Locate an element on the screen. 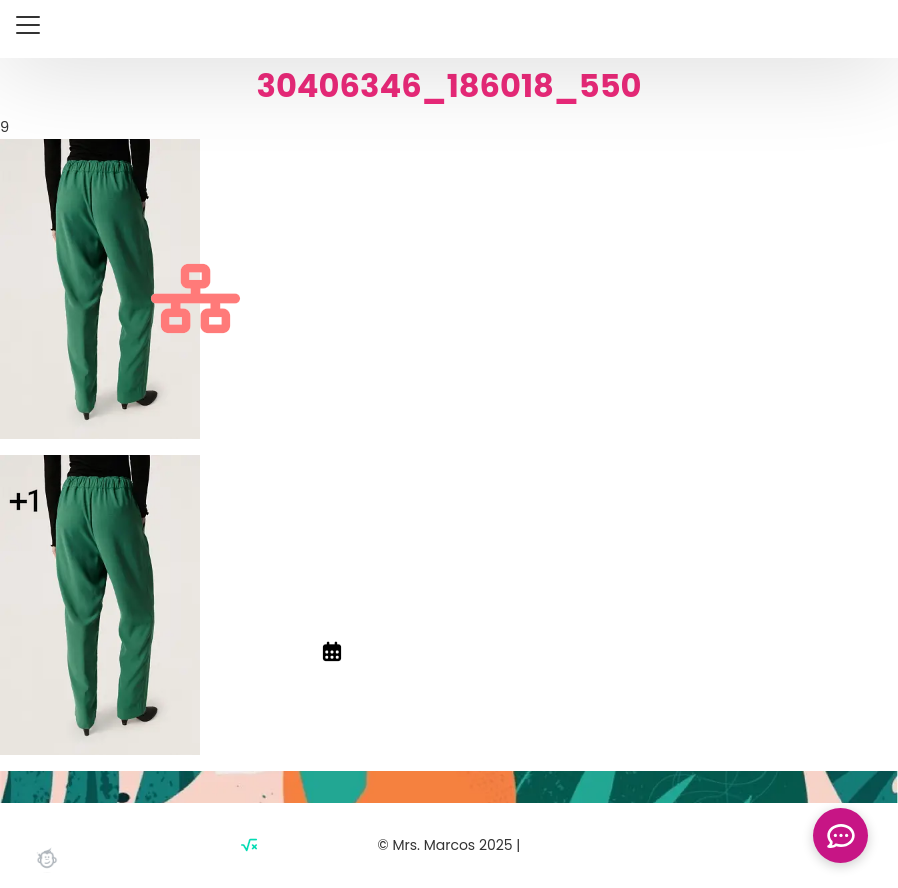 The height and width of the screenshot is (888, 898). view calendar or schedule is located at coordinates (332, 652).